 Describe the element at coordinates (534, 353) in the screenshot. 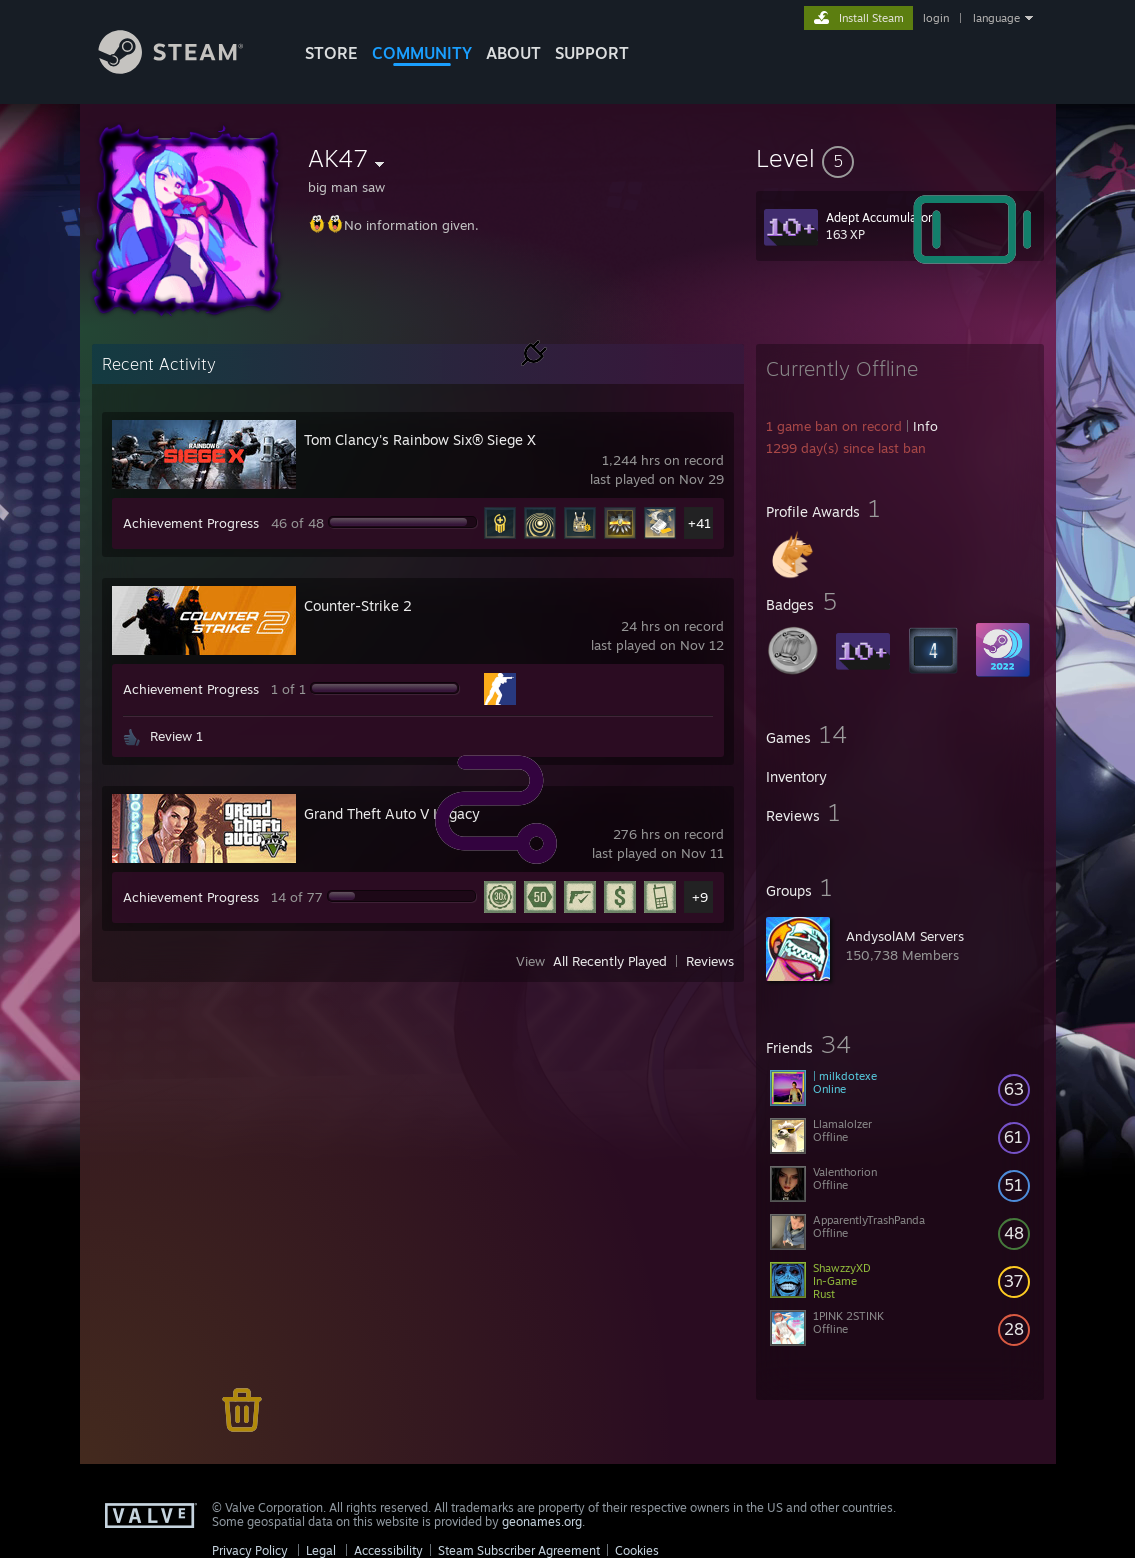

I see `connect to power source` at that location.